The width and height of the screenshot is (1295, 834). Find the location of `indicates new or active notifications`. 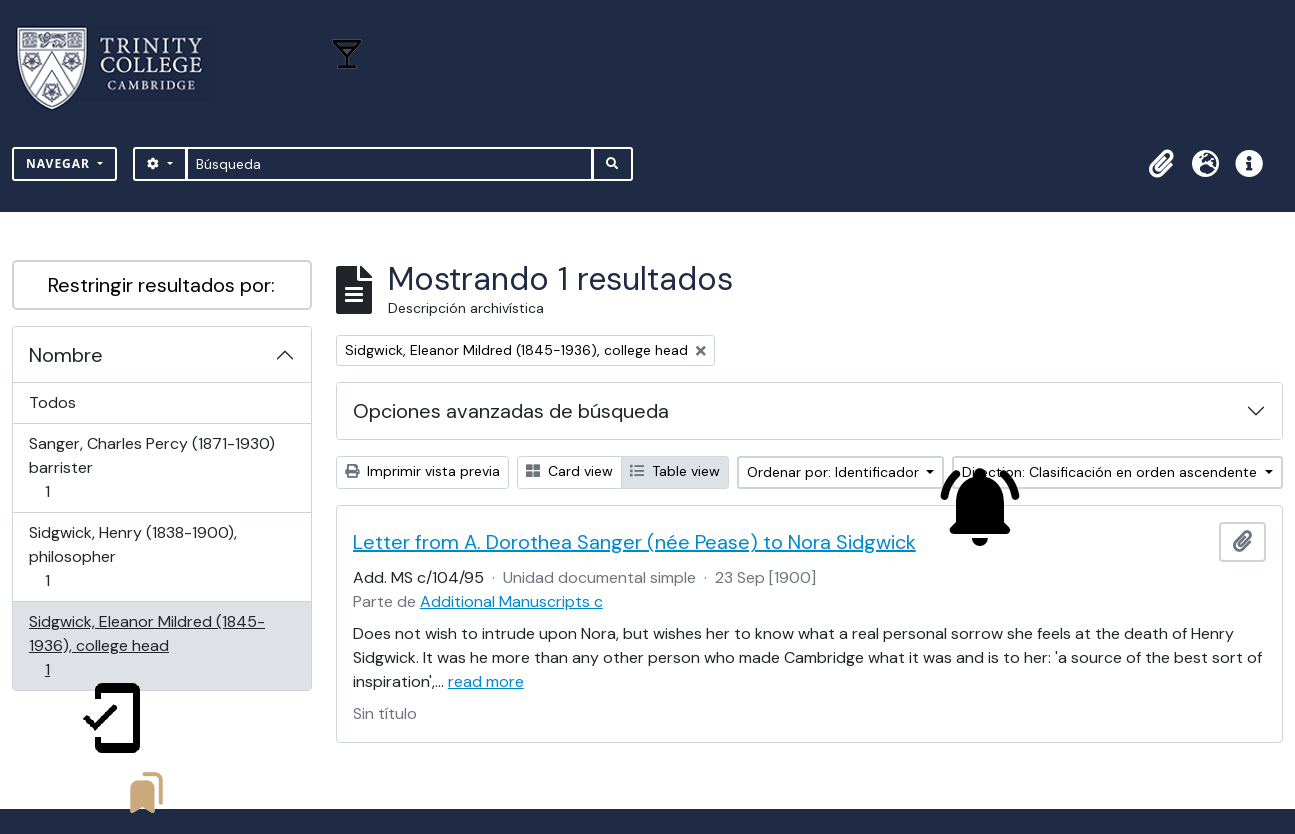

indicates new or active notifications is located at coordinates (980, 506).